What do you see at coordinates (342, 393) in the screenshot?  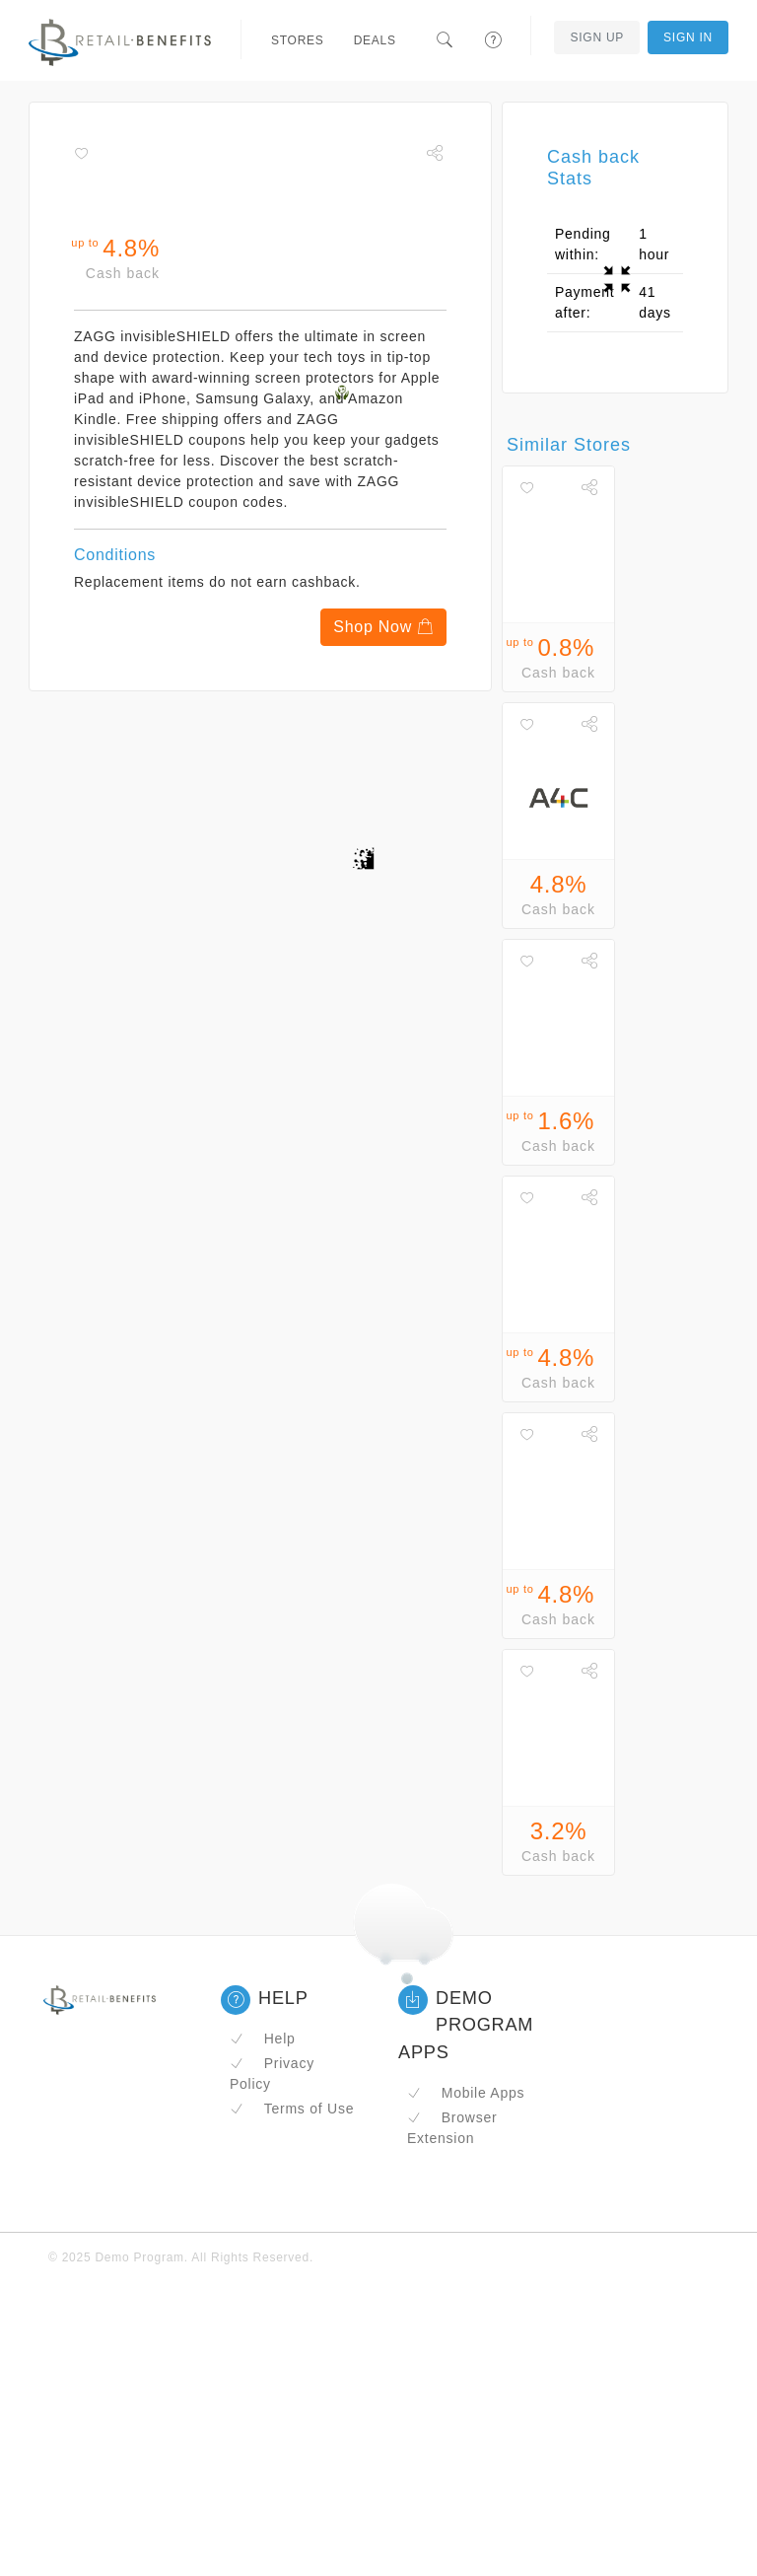 I see `view environmental or sustainability features` at bounding box center [342, 393].